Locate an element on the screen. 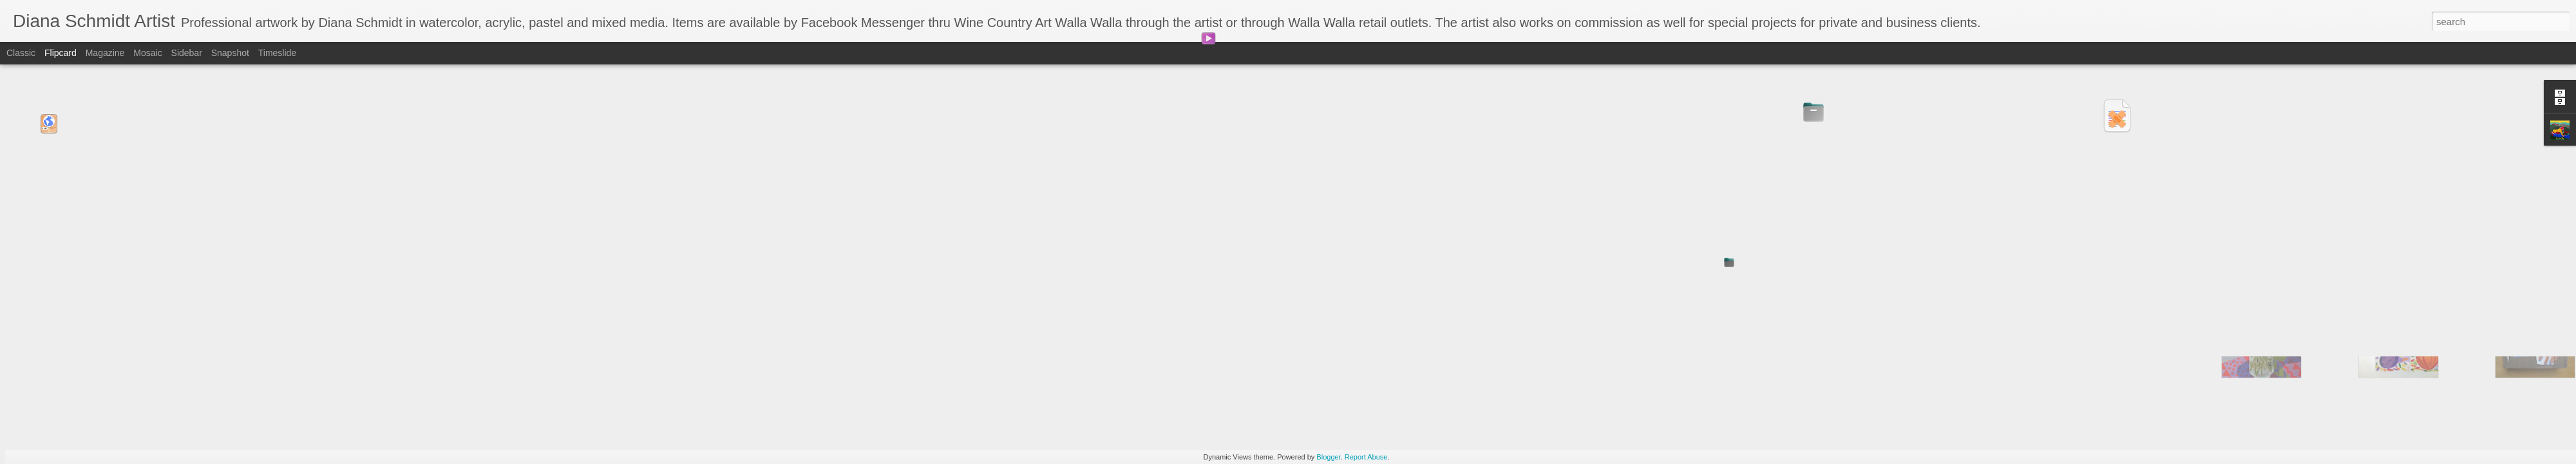  indicates package cache is being updated is located at coordinates (49, 124).